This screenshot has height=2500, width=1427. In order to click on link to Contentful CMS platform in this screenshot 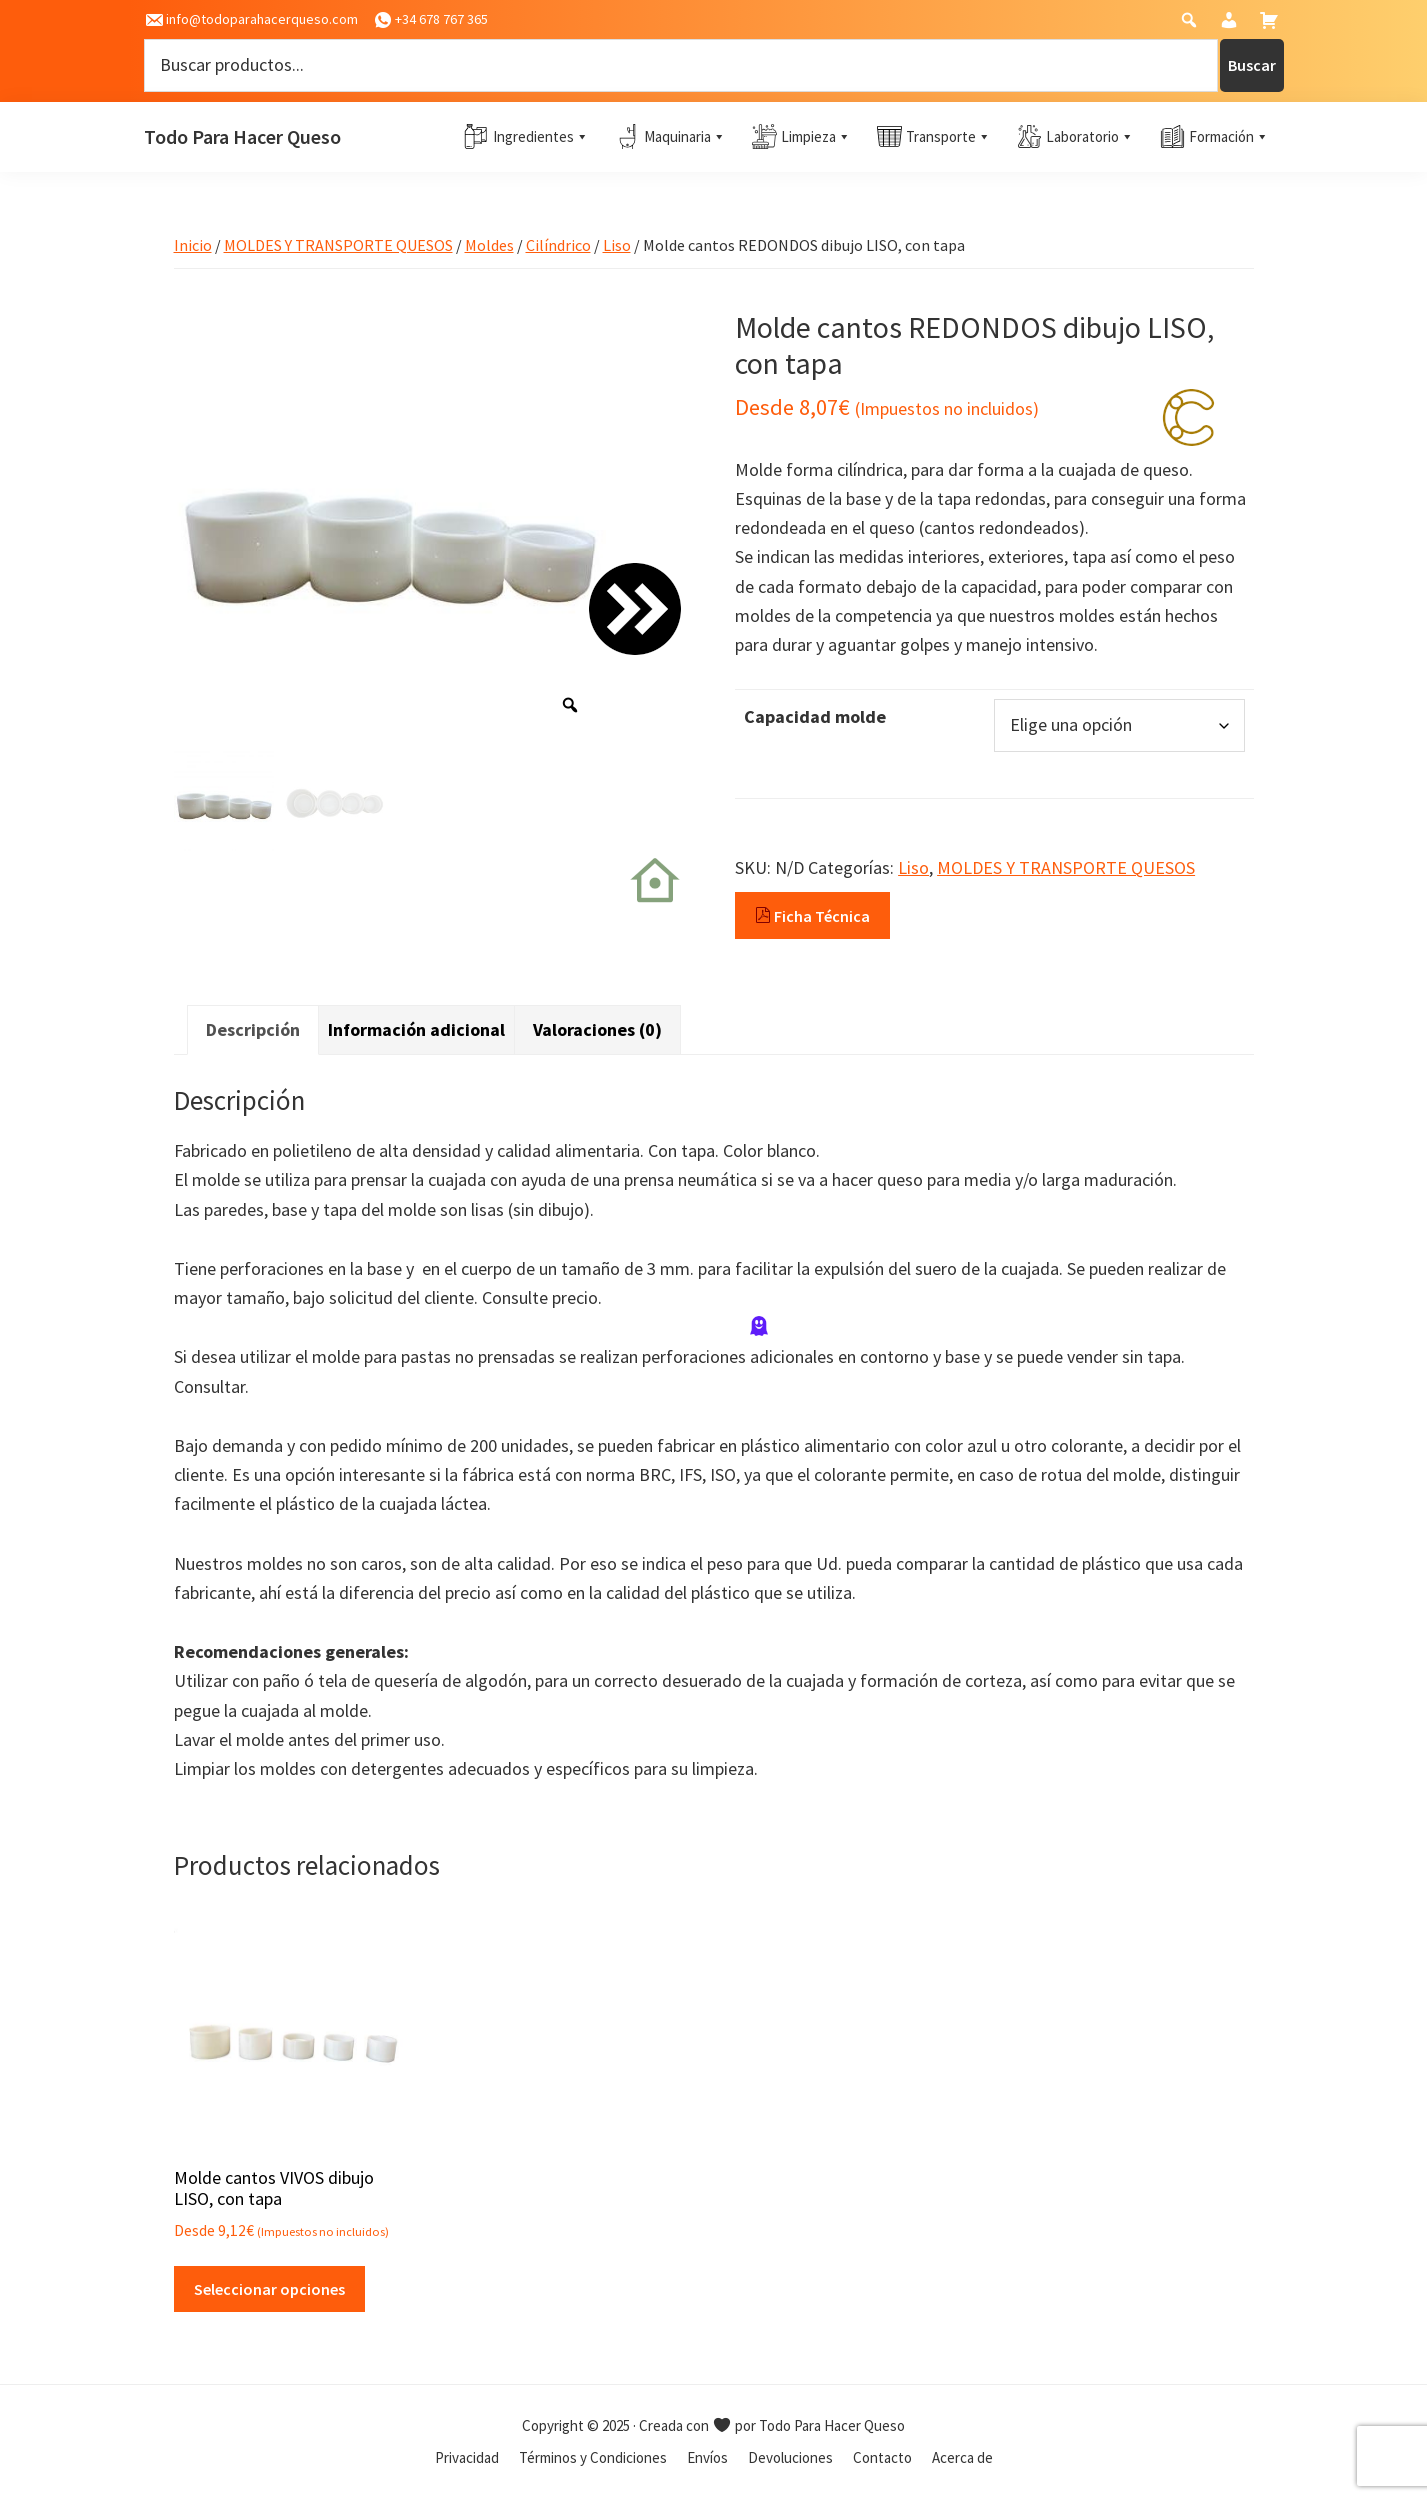, I will do `click(1188, 417)`.